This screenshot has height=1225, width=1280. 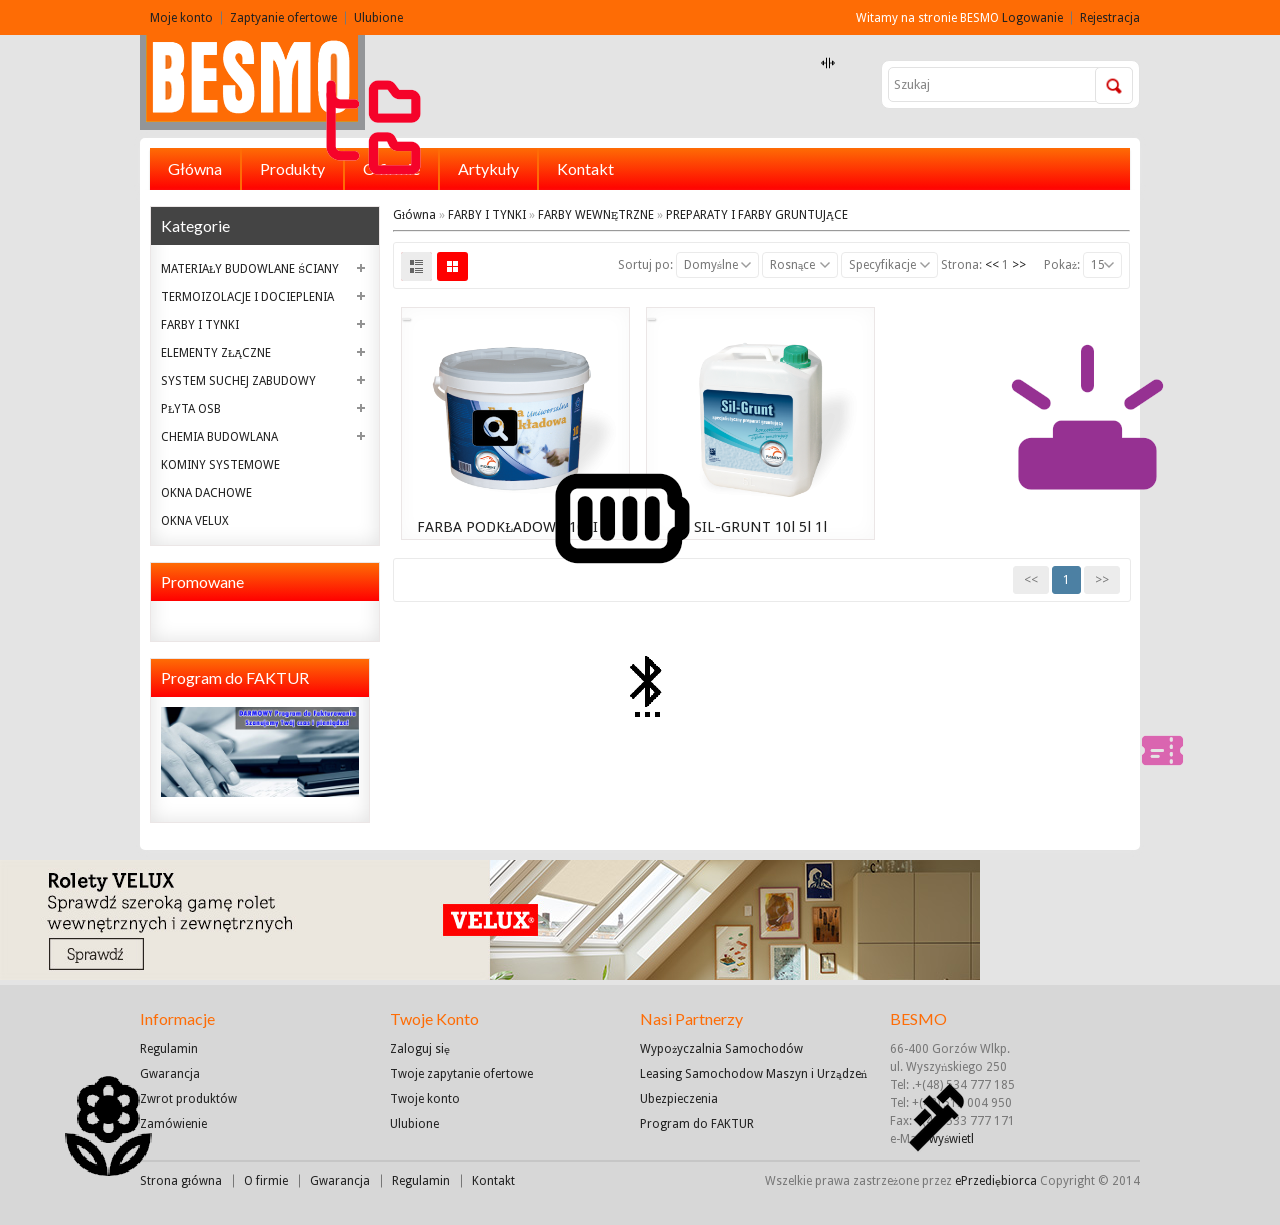 I want to click on view your tickets or passes, so click(x=1162, y=750).